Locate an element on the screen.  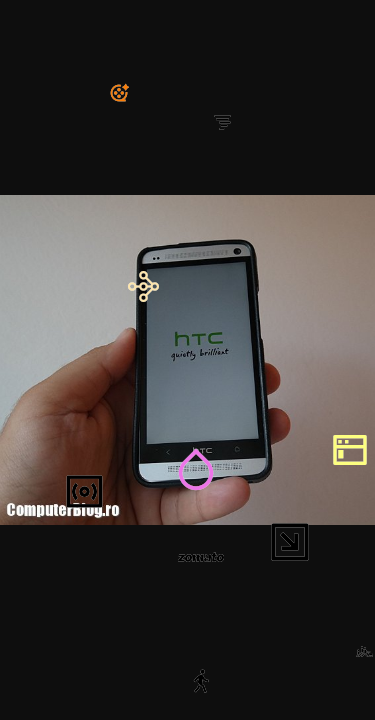
open terminal or command line interface is located at coordinates (350, 450).